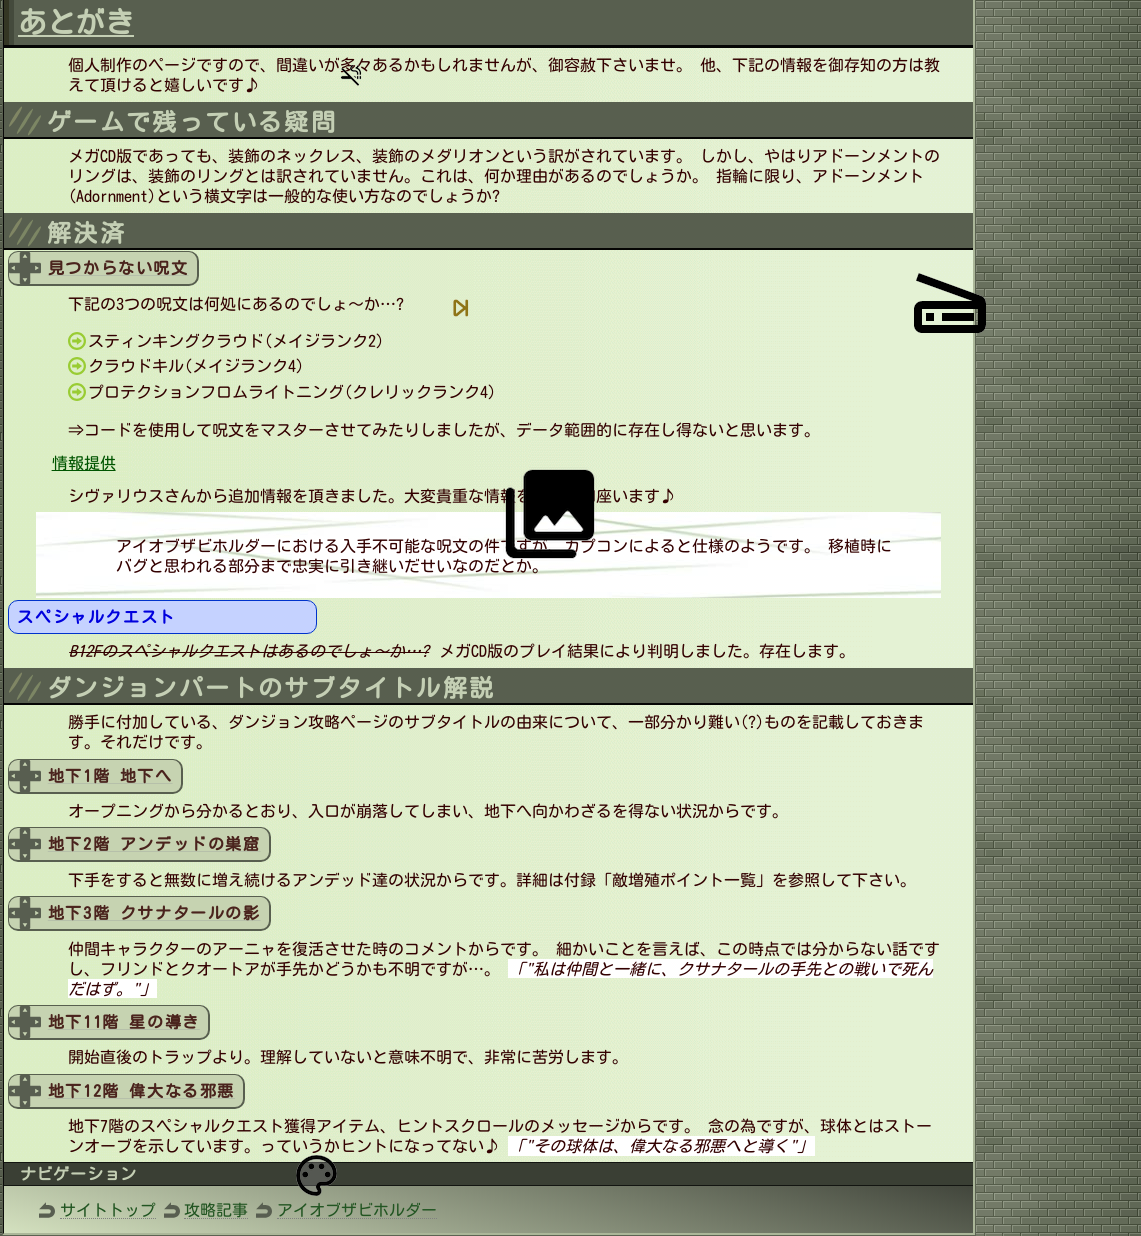  Describe the element at coordinates (351, 75) in the screenshot. I see `indicates a smoke-free or no smoking area` at that location.